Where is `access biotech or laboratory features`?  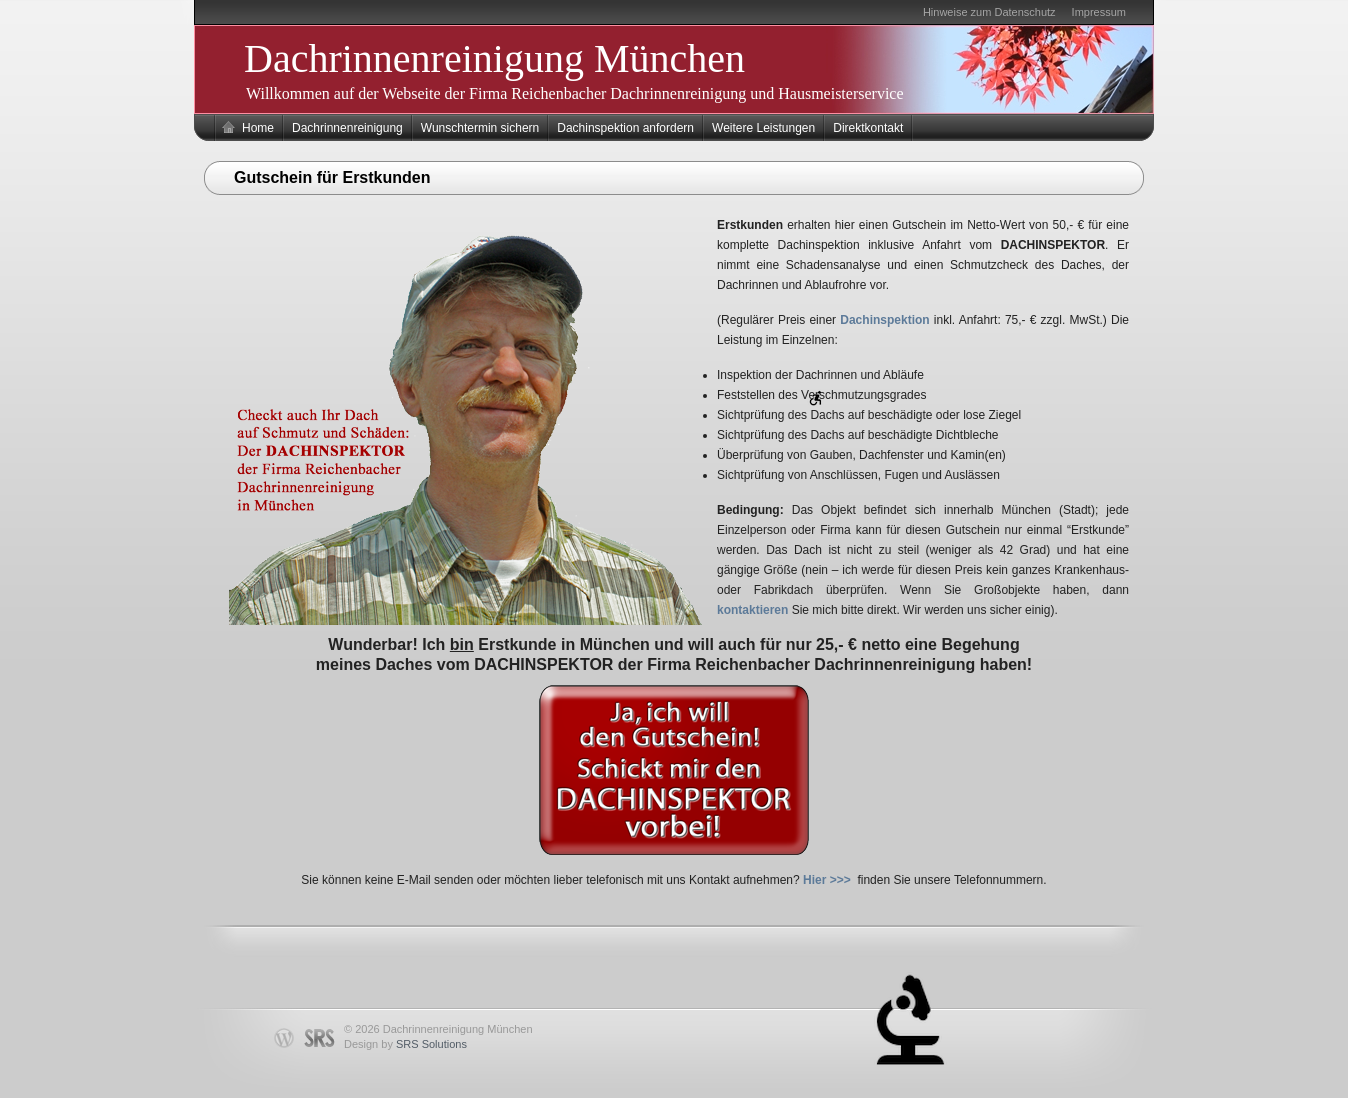 access biotech or laboratory features is located at coordinates (910, 1021).